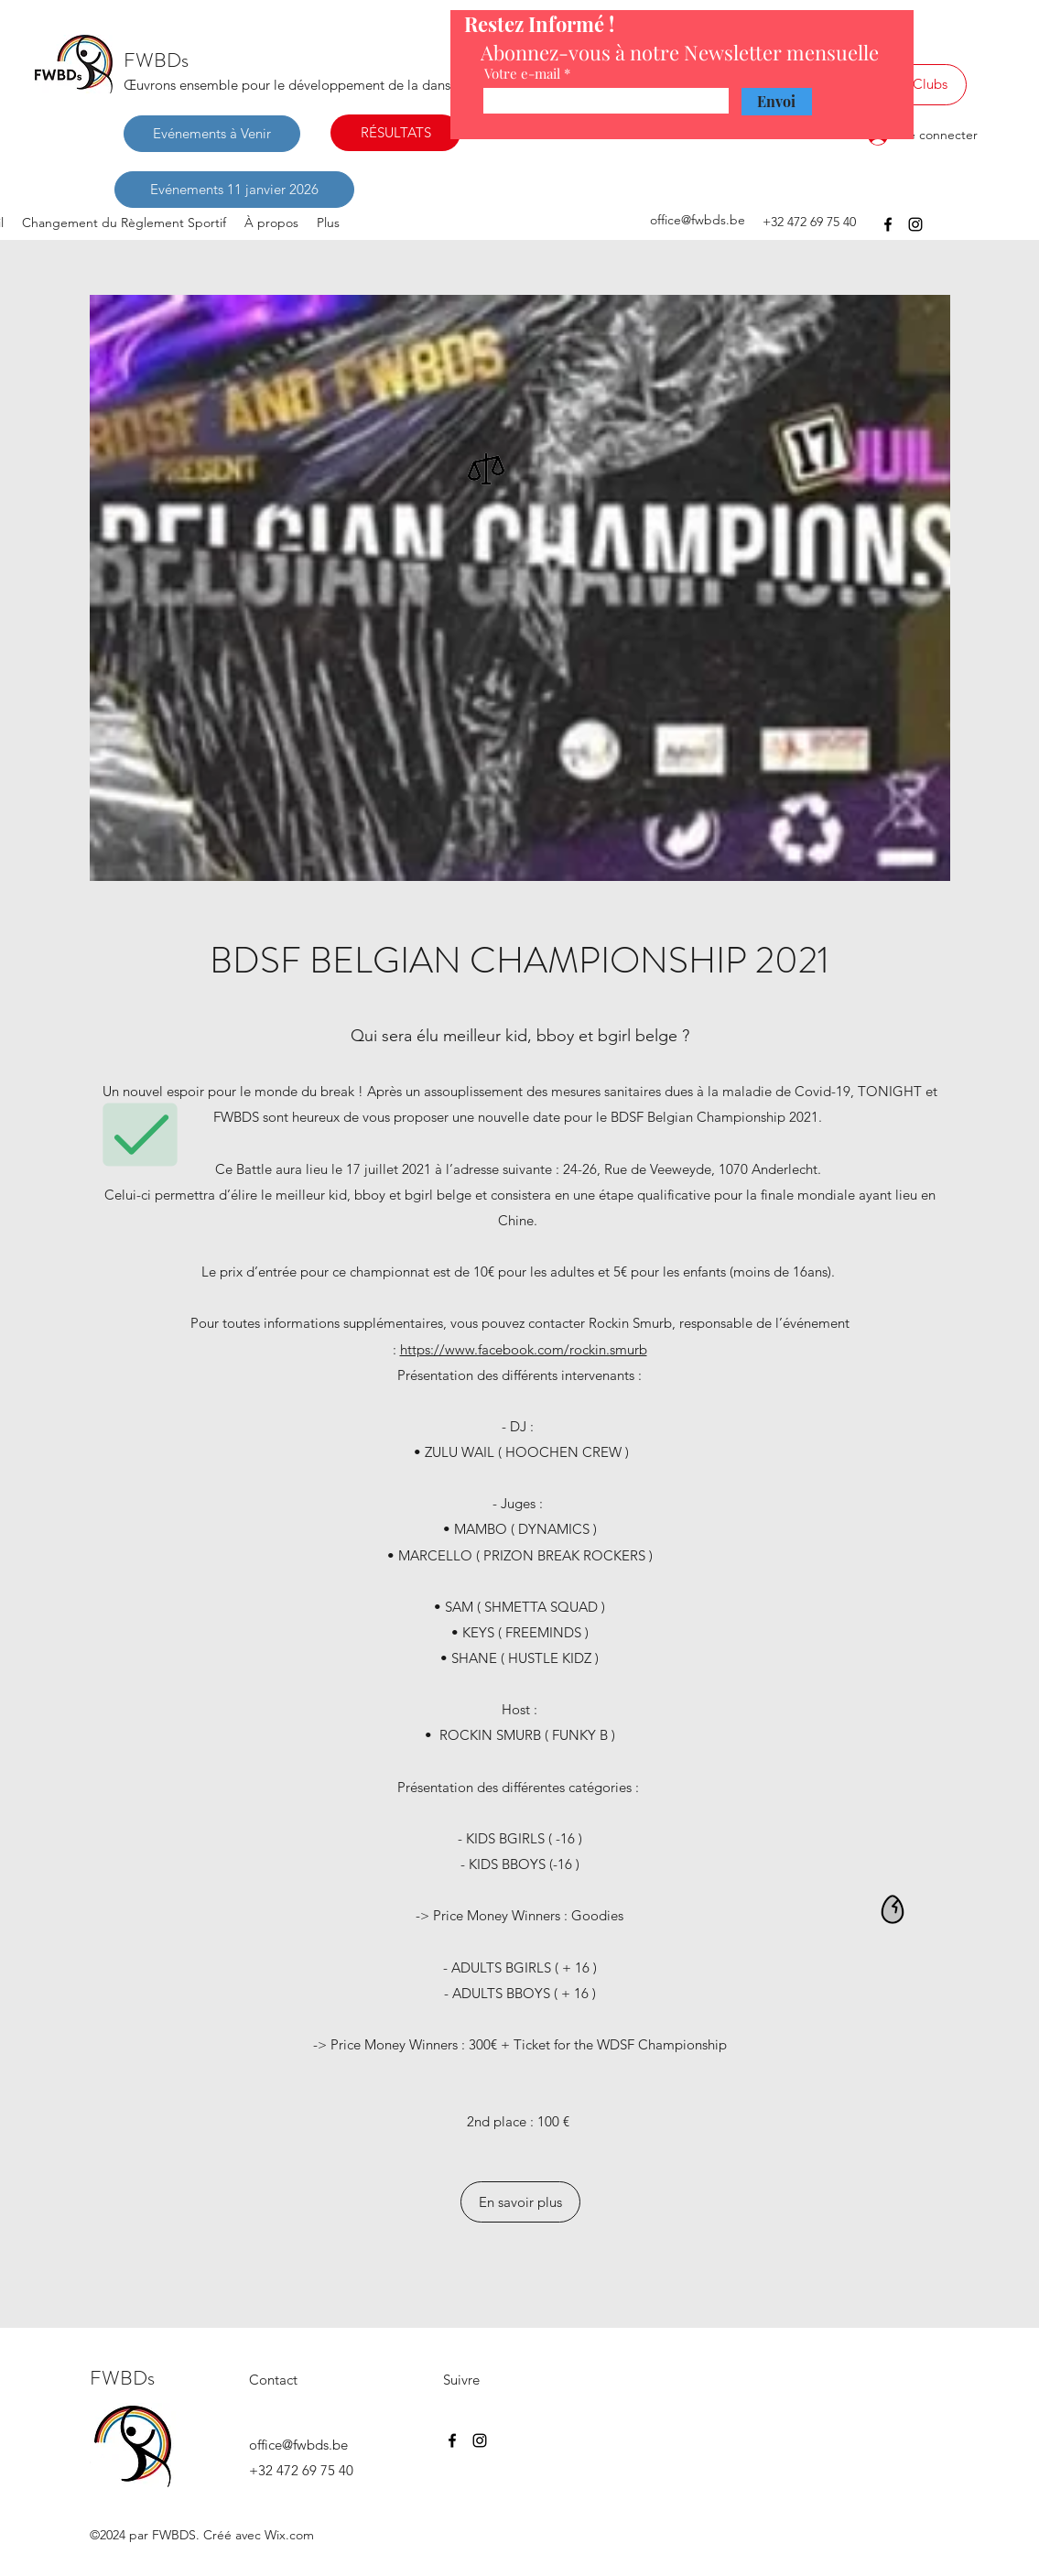 The image size is (1039, 2576). What do you see at coordinates (486, 469) in the screenshot?
I see `access legal or terms of service information` at bounding box center [486, 469].